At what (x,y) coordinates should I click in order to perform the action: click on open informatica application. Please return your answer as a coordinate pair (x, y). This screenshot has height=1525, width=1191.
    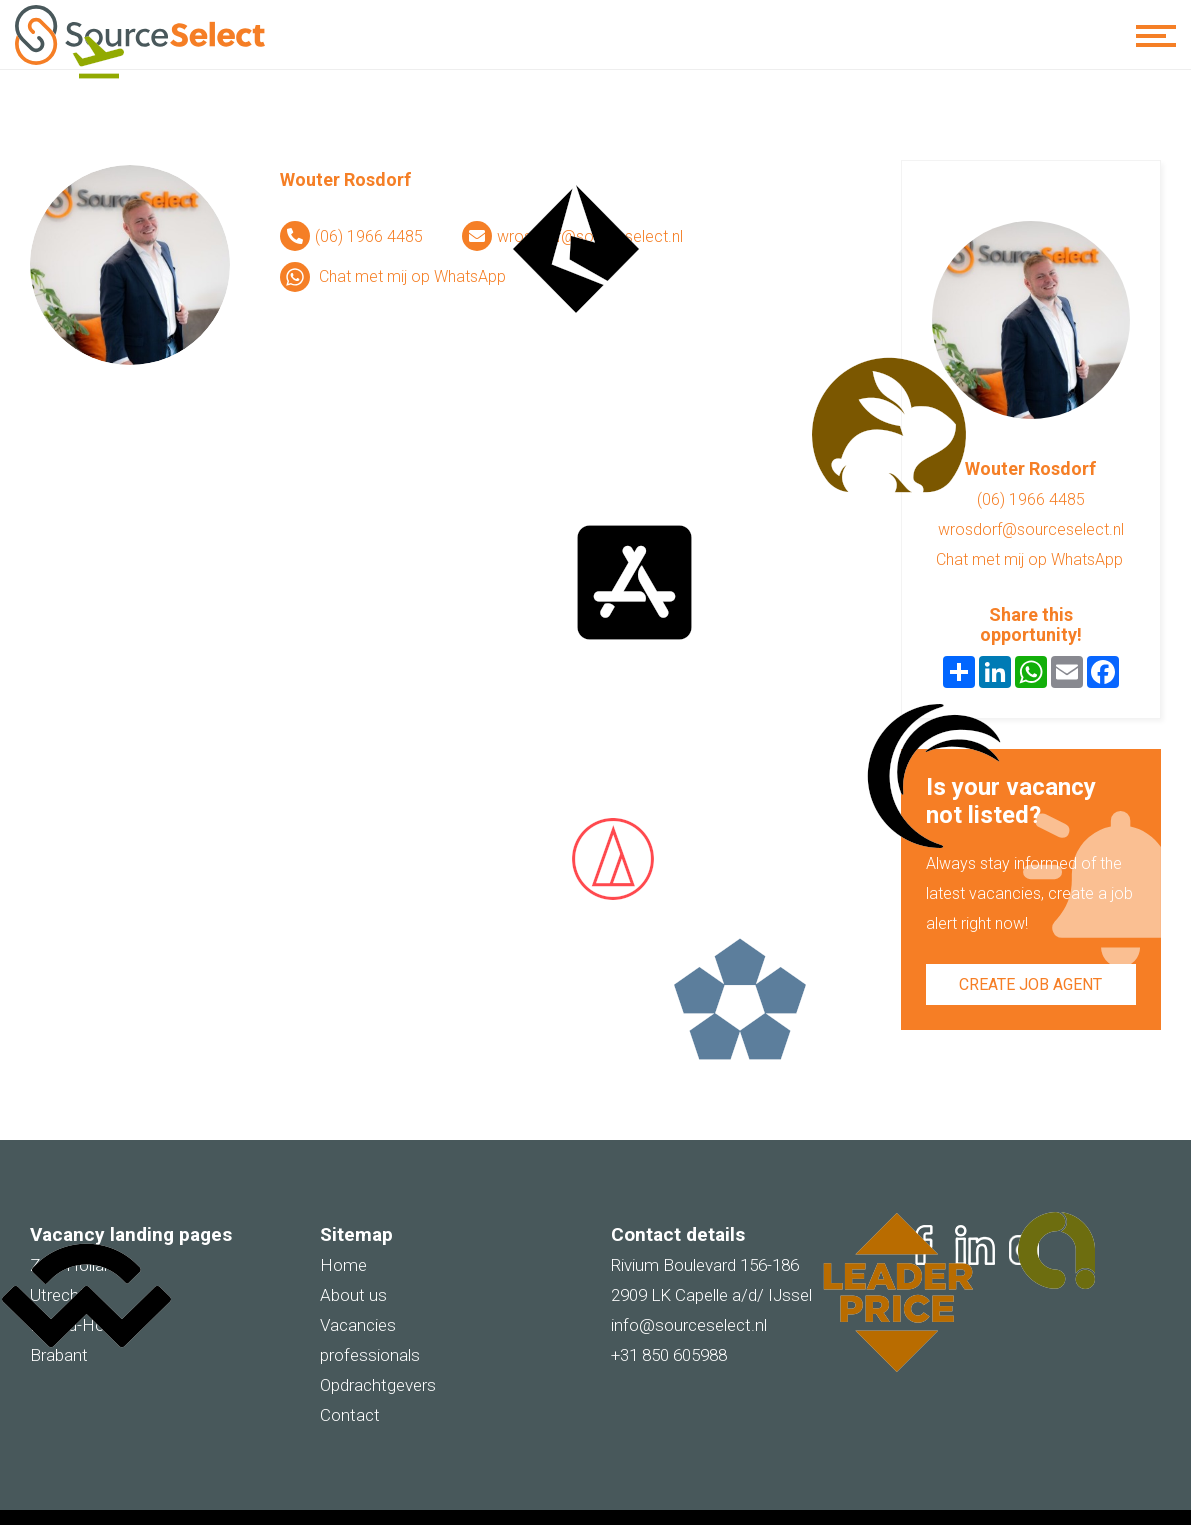
    Looking at the image, I should click on (576, 249).